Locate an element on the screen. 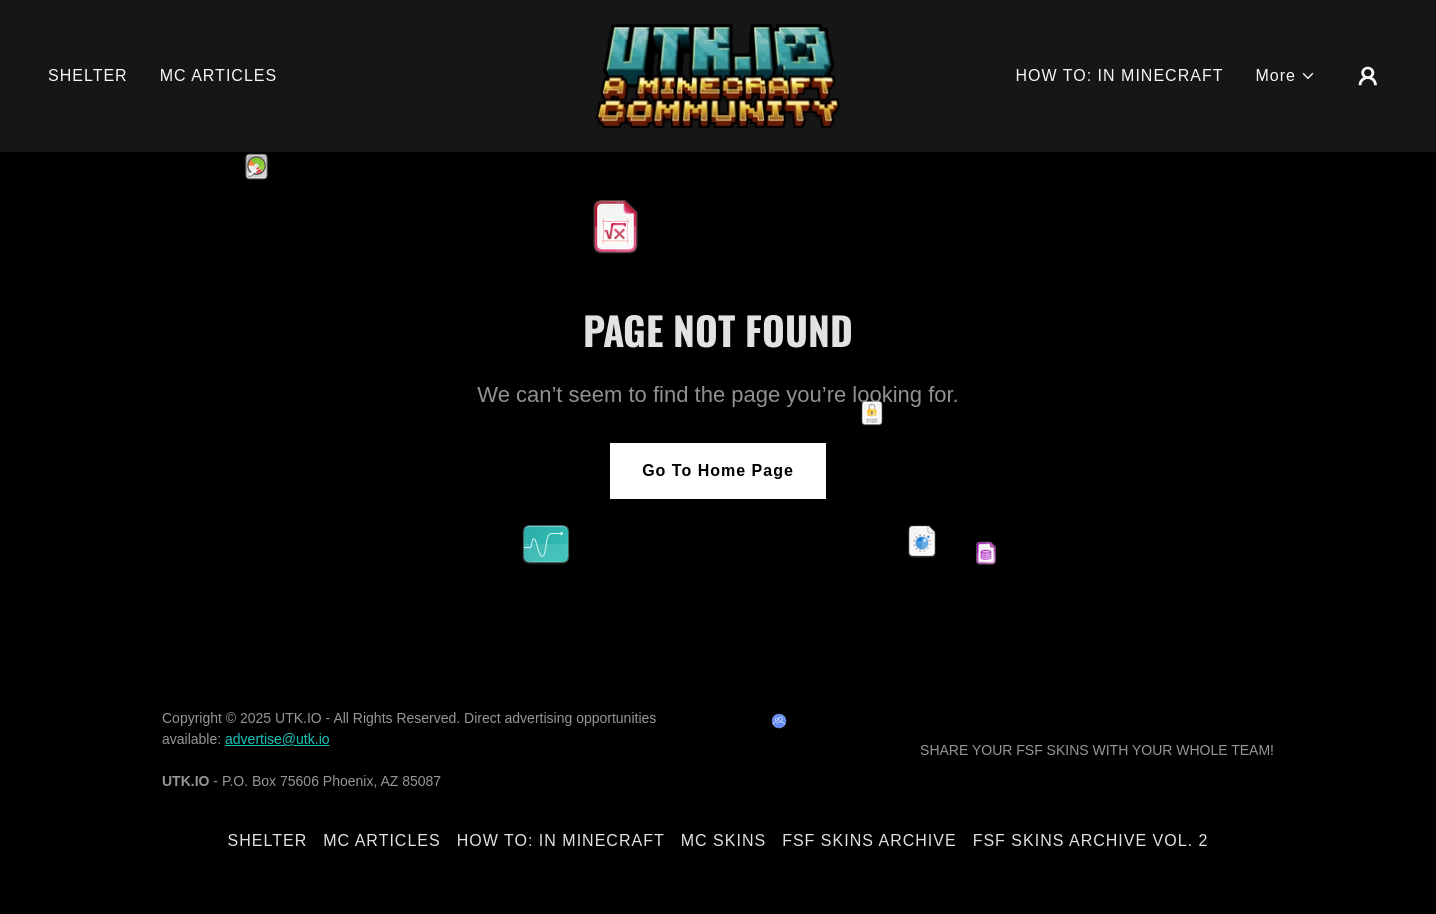 This screenshot has width=1436, height=914. open system usage monitoring app is located at coordinates (546, 544).